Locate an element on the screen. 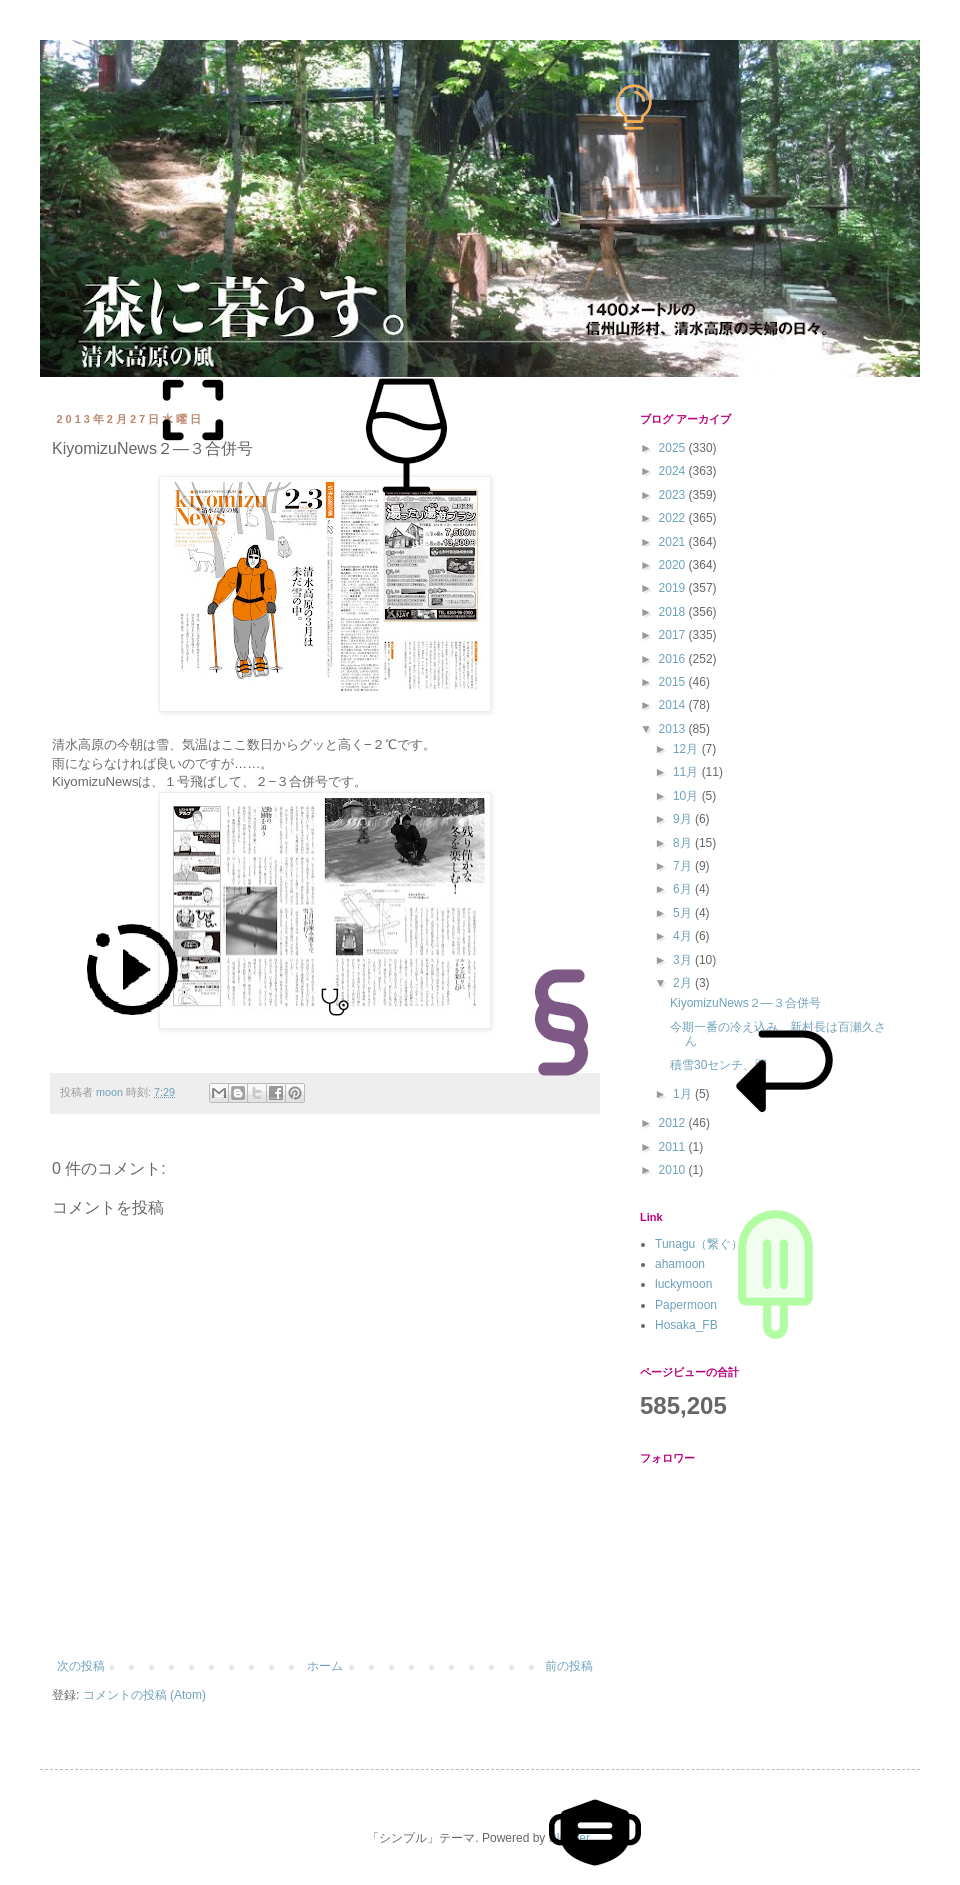 This screenshot has height=1885, width=960. browse wine selection or menu is located at coordinates (406, 431).